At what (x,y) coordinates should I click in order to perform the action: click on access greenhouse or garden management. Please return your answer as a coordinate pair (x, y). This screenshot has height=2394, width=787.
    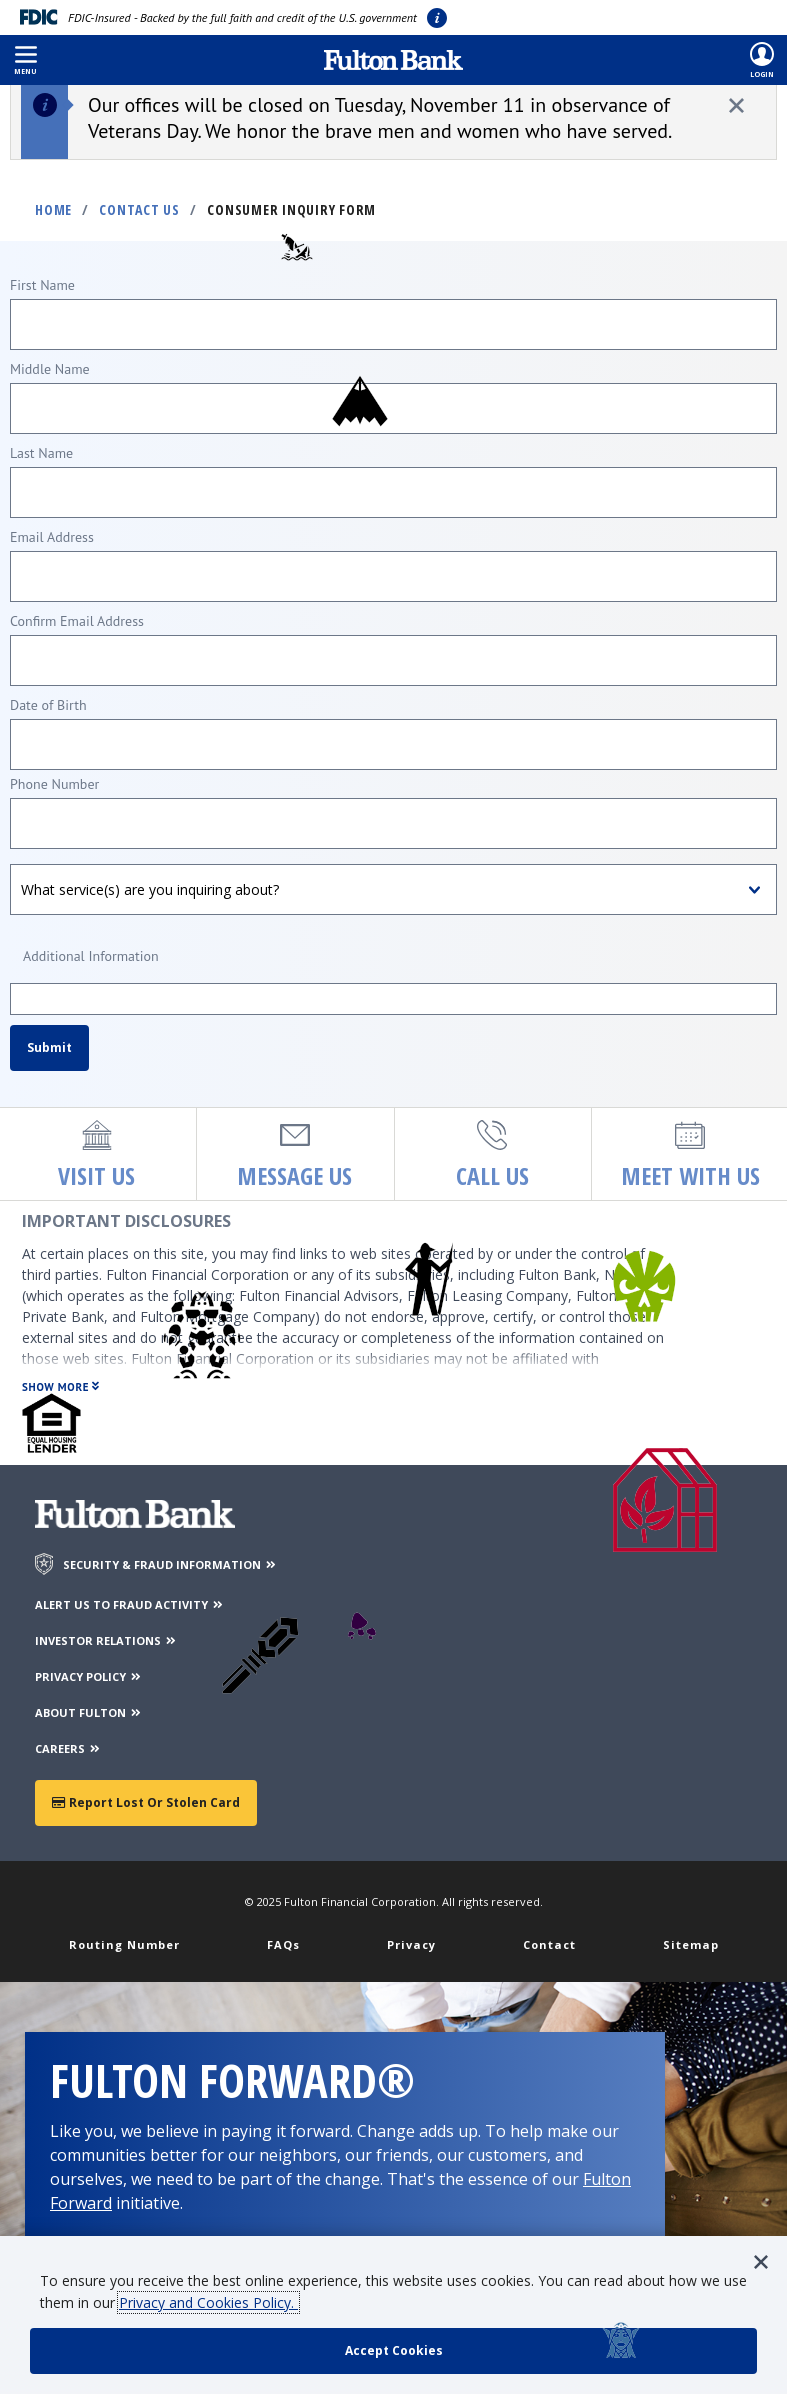
    Looking at the image, I should click on (665, 1500).